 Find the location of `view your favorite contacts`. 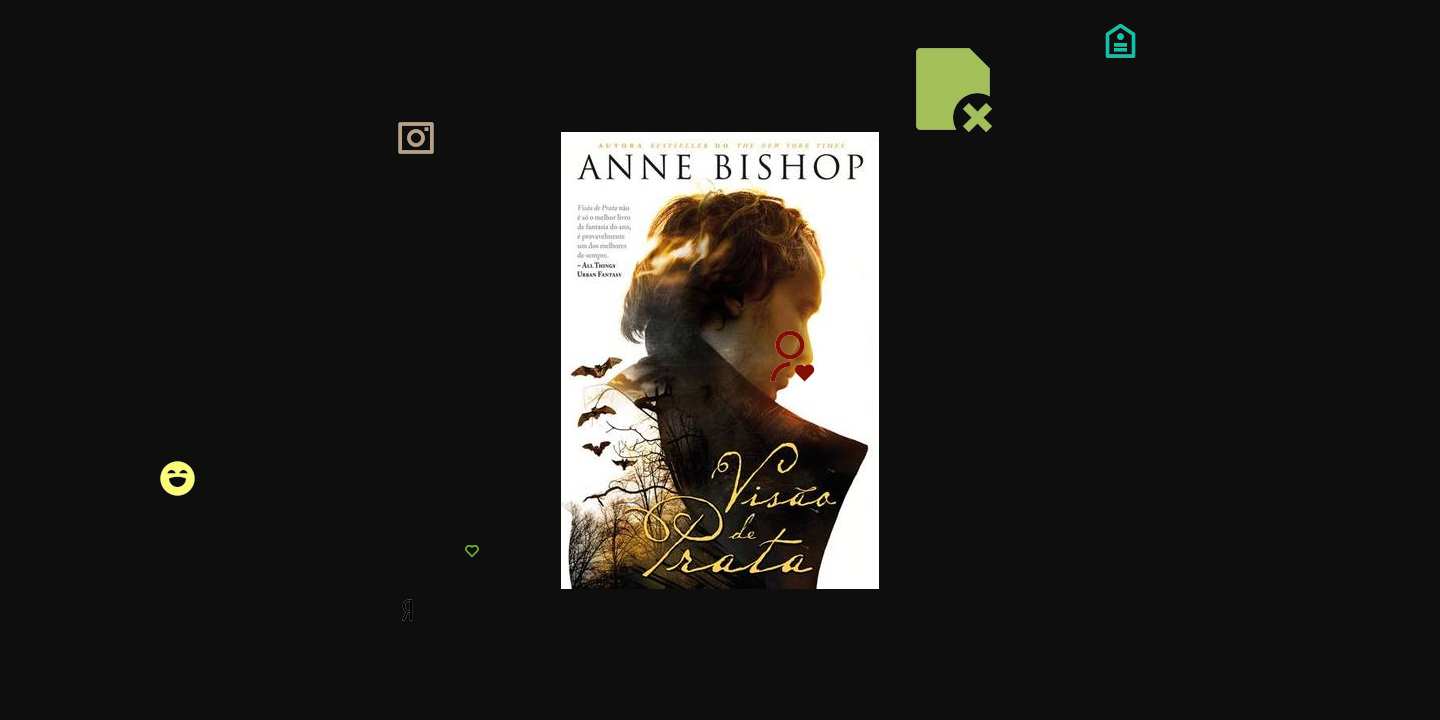

view your favorite contacts is located at coordinates (790, 357).